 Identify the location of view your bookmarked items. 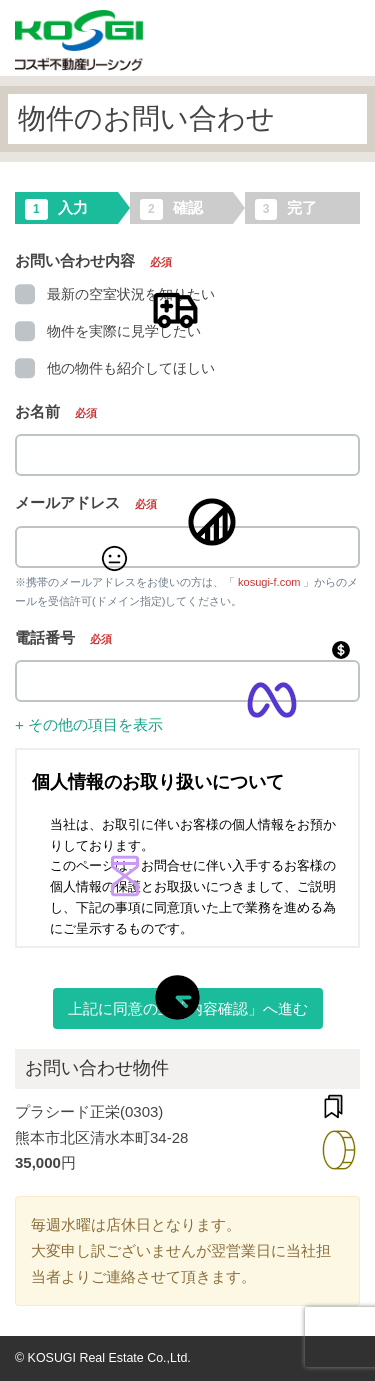
(333, 1106).